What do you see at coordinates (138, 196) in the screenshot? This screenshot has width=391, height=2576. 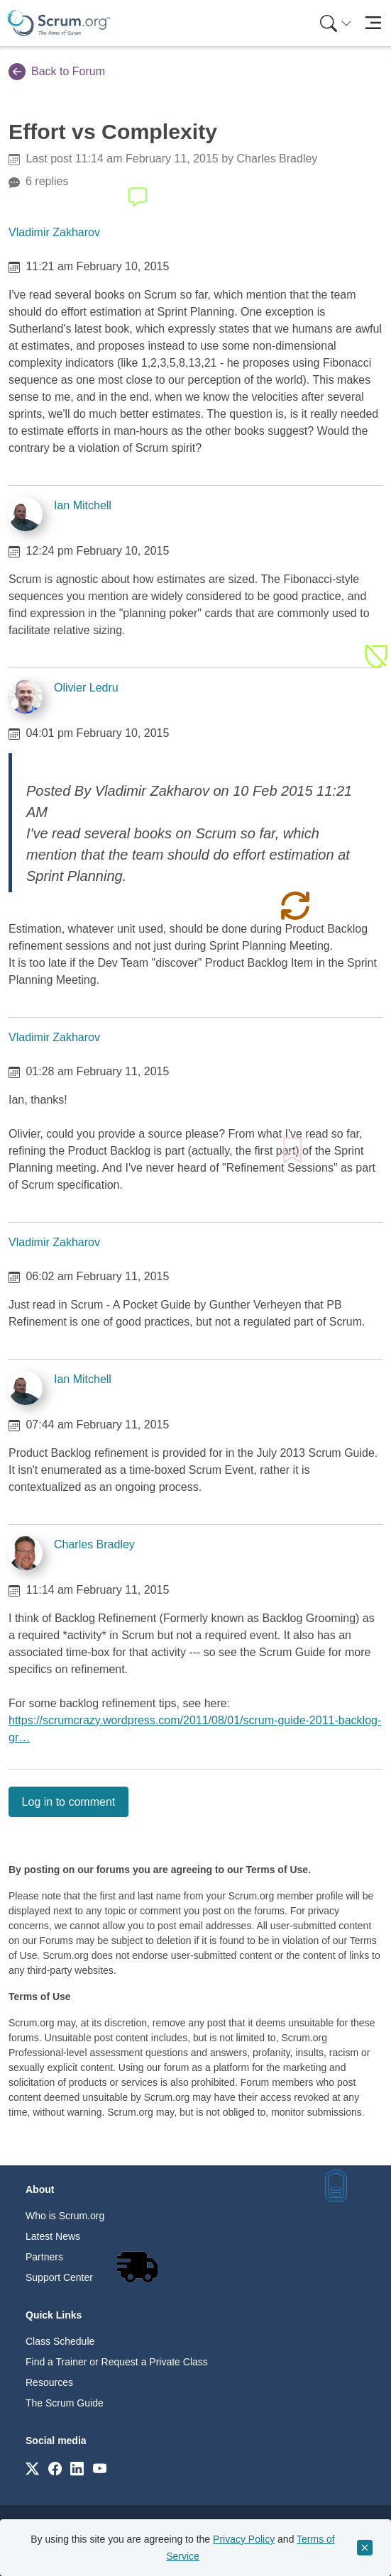 I see `open chat or messaging` at bounding box center [138, 196].